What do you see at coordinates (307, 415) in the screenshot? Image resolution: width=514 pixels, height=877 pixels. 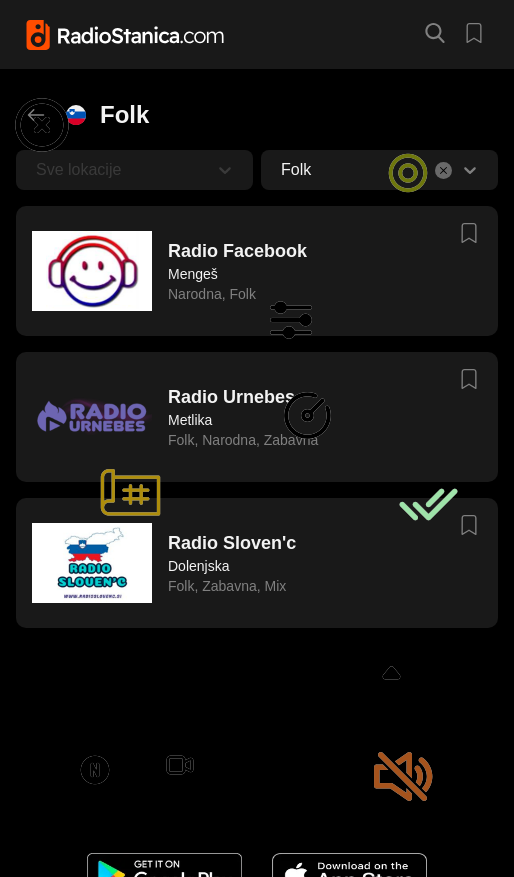 I see `view performance or speed metrics` at bounding box center [307, 415].